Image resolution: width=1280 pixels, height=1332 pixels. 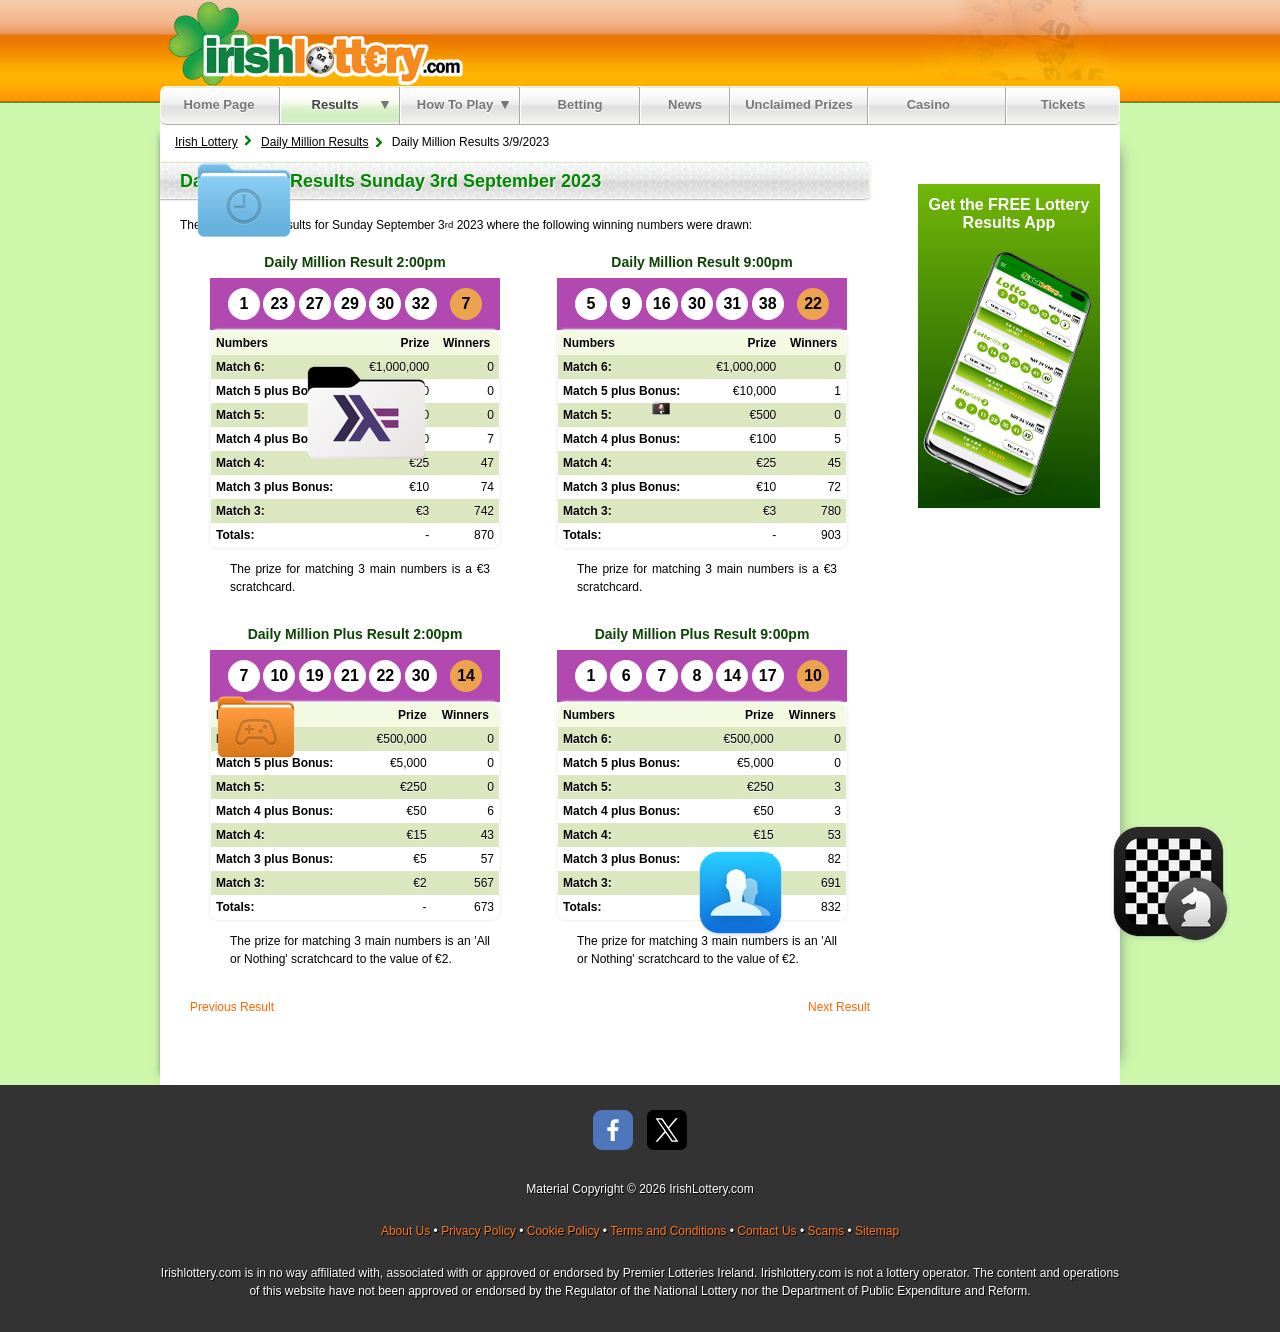 What do you see at coordinates (1168, 881) in the screenshot?
I see `open the chess app` at bounding box center [1168, 881].